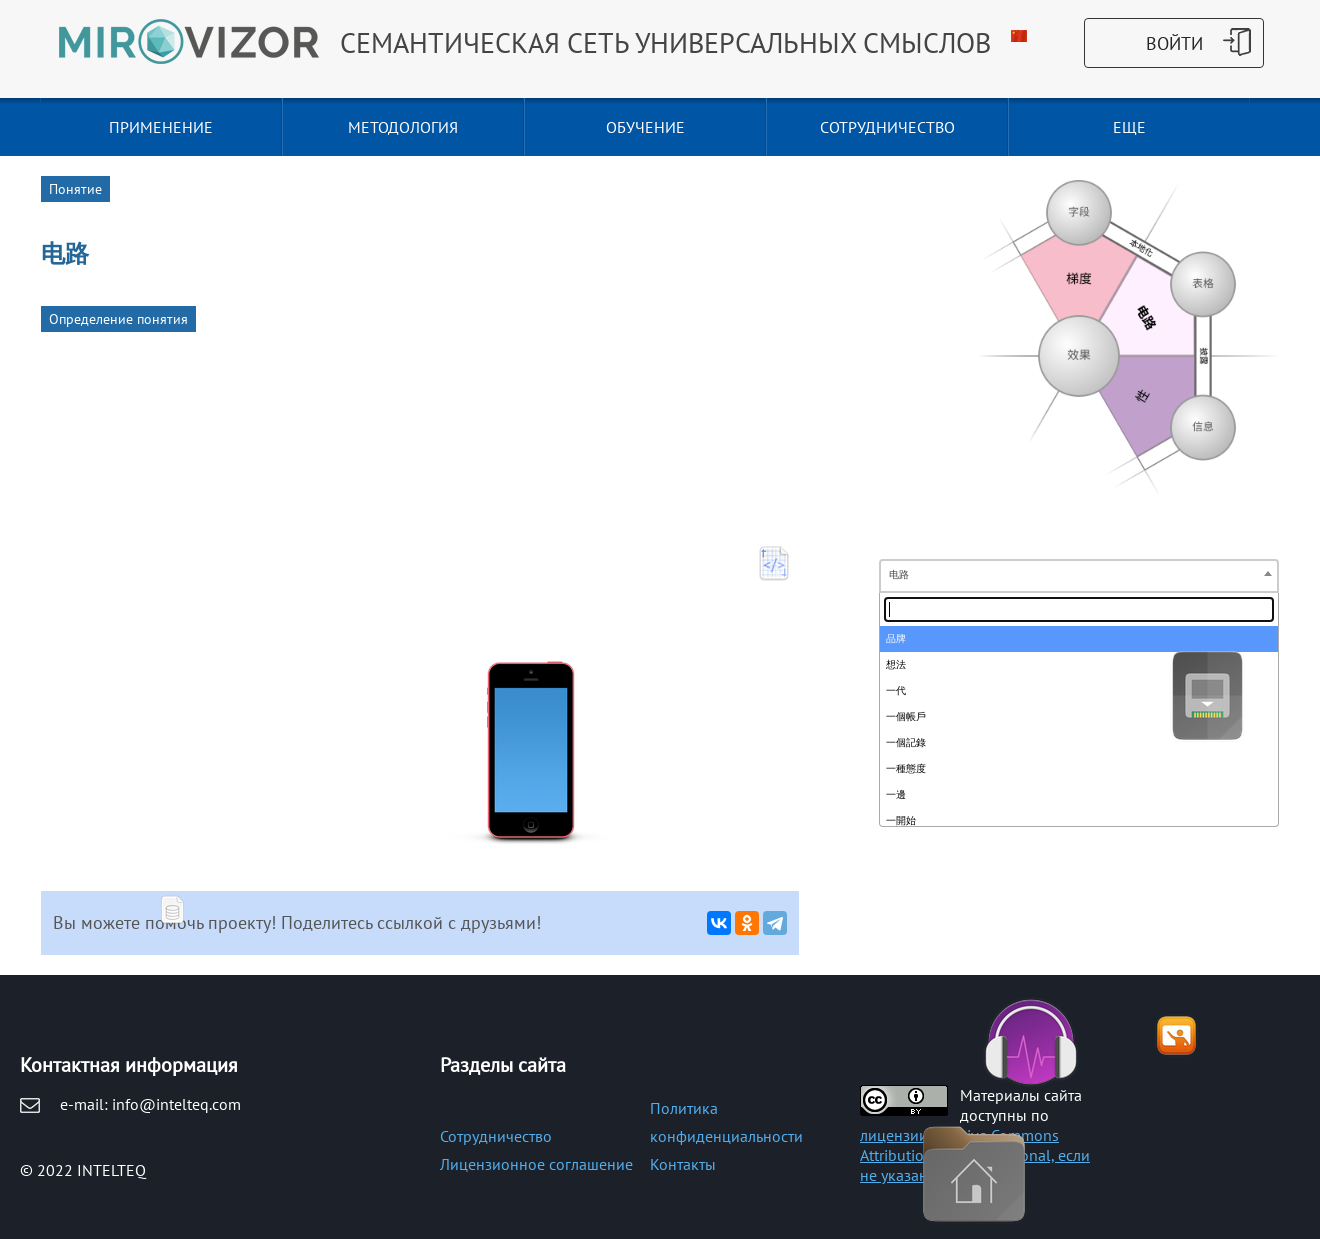 This screenshot has width=1320, height=1239. Describe the element at coordinates (172, 909) in the screenshot. I see `open a database file` at that location.